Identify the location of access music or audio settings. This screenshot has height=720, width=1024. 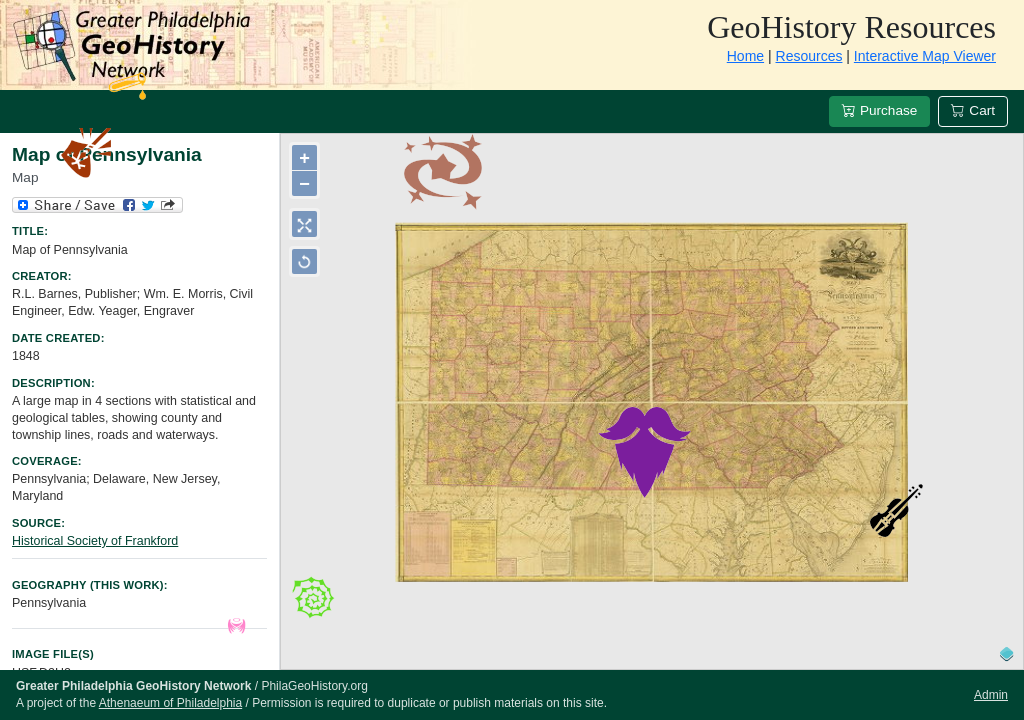
(896, 510).